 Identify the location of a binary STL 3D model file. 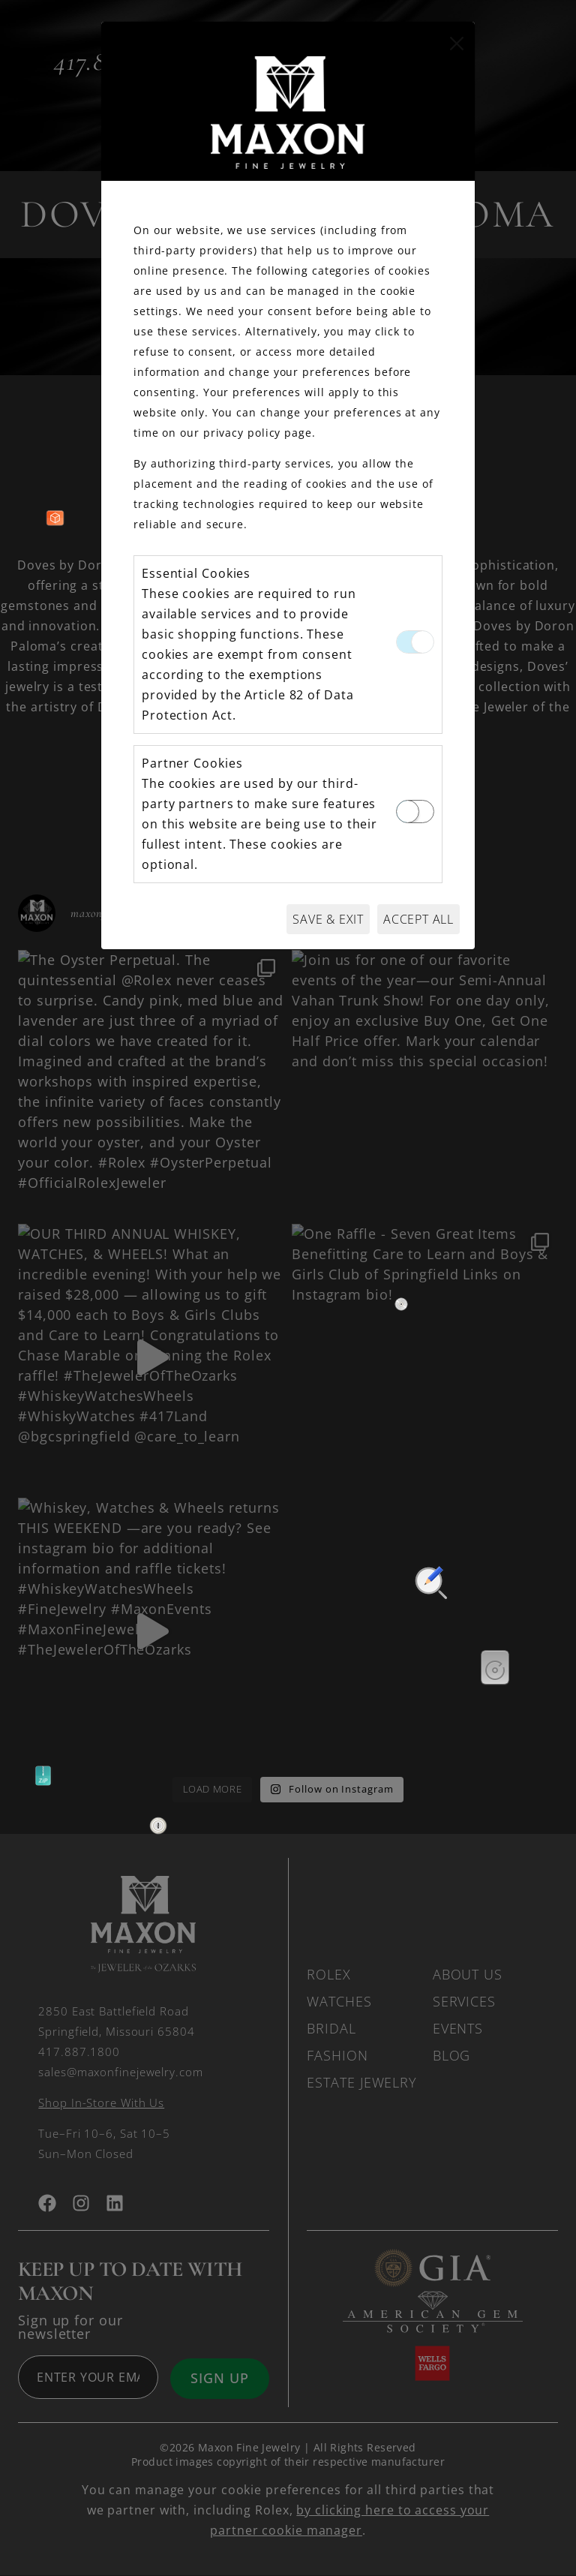
(55, 517).